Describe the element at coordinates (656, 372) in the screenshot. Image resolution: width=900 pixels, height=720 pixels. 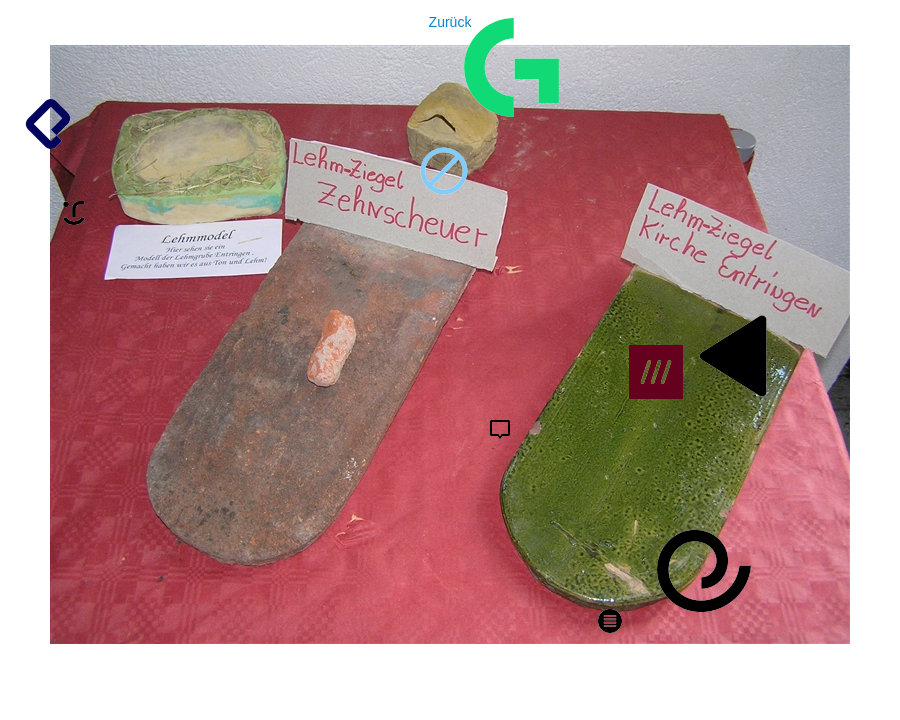
I see `open the what3words location app` at that location.